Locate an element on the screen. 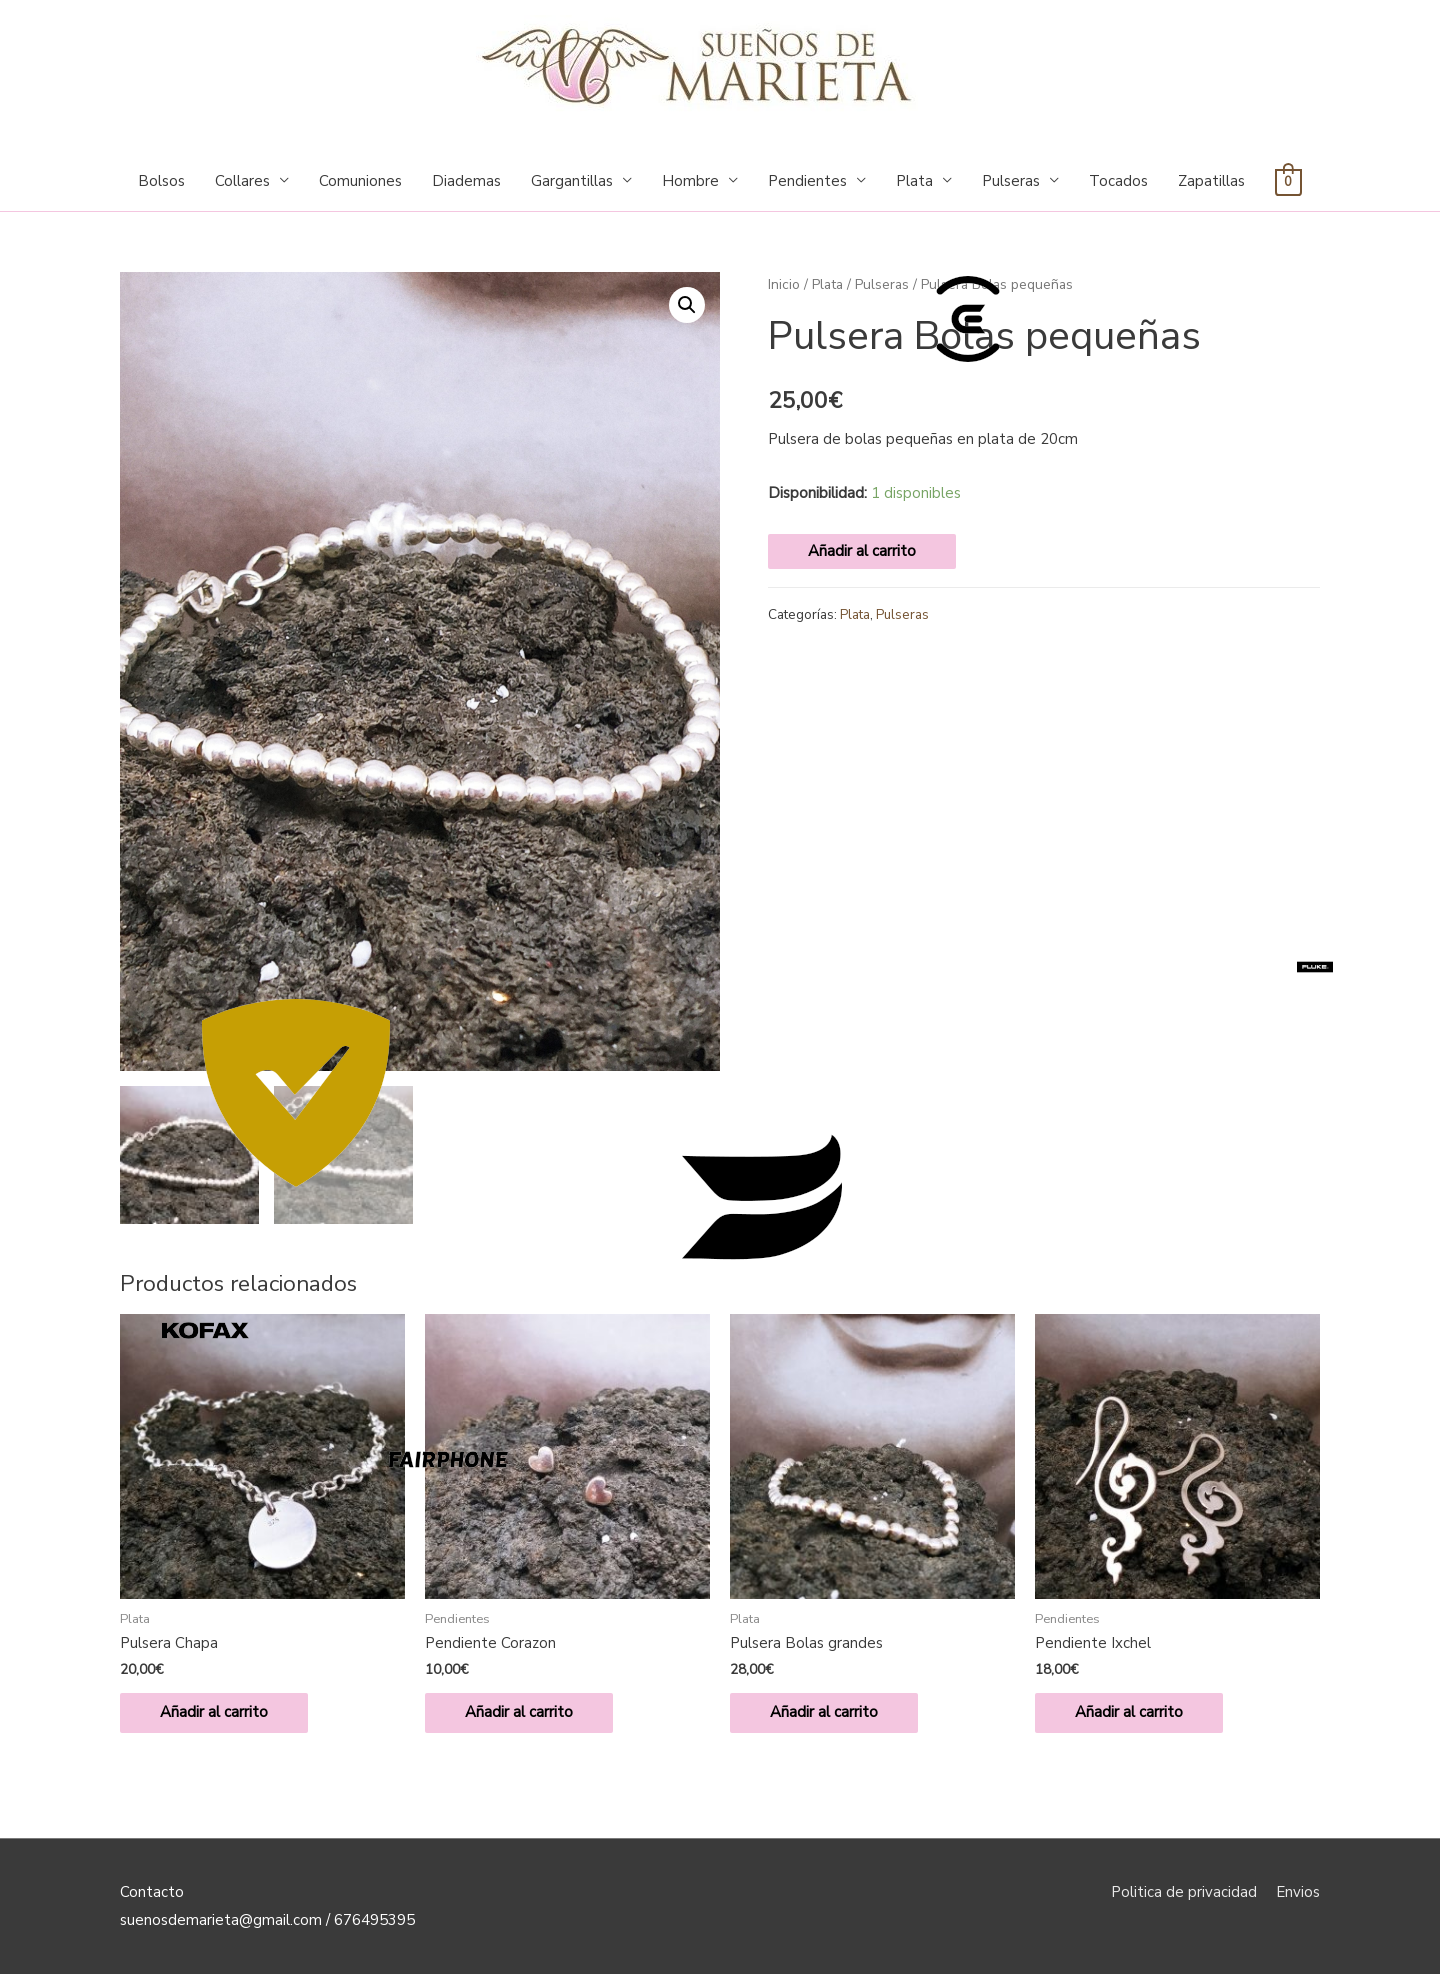 This screenshot has width=1440, height=1974. Fairphone company logo is located at coordinates (448, 1459).